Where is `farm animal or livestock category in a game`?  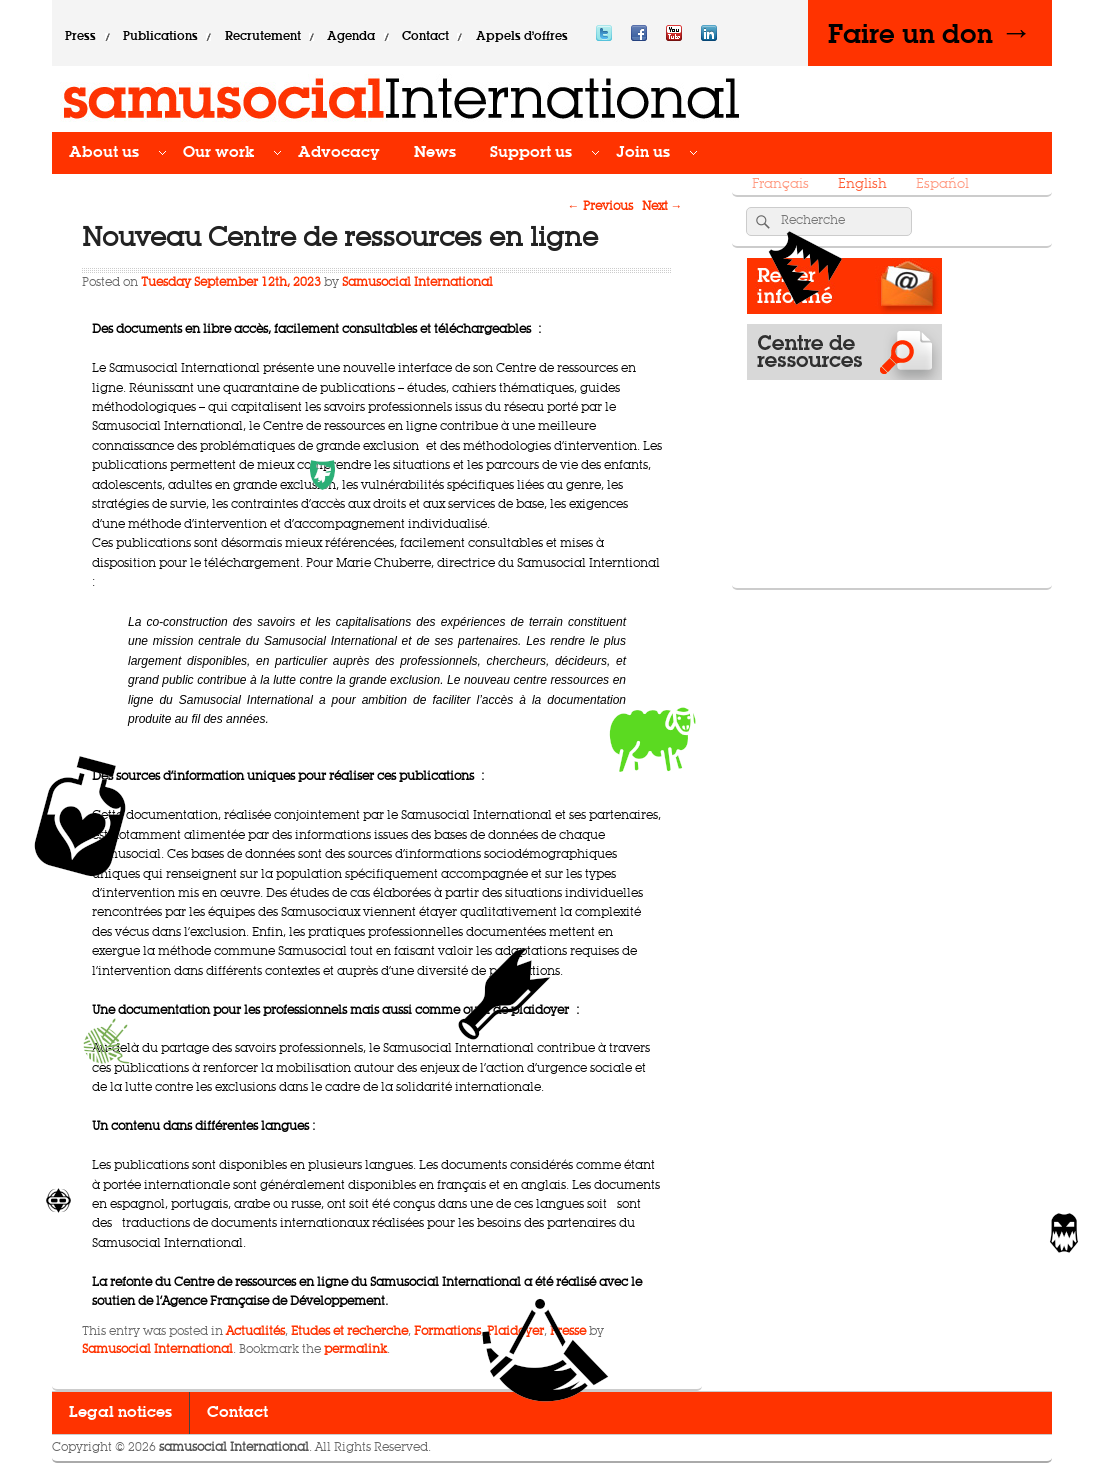
farm animal or livestock category in a game is located at coordinates (652, 737).